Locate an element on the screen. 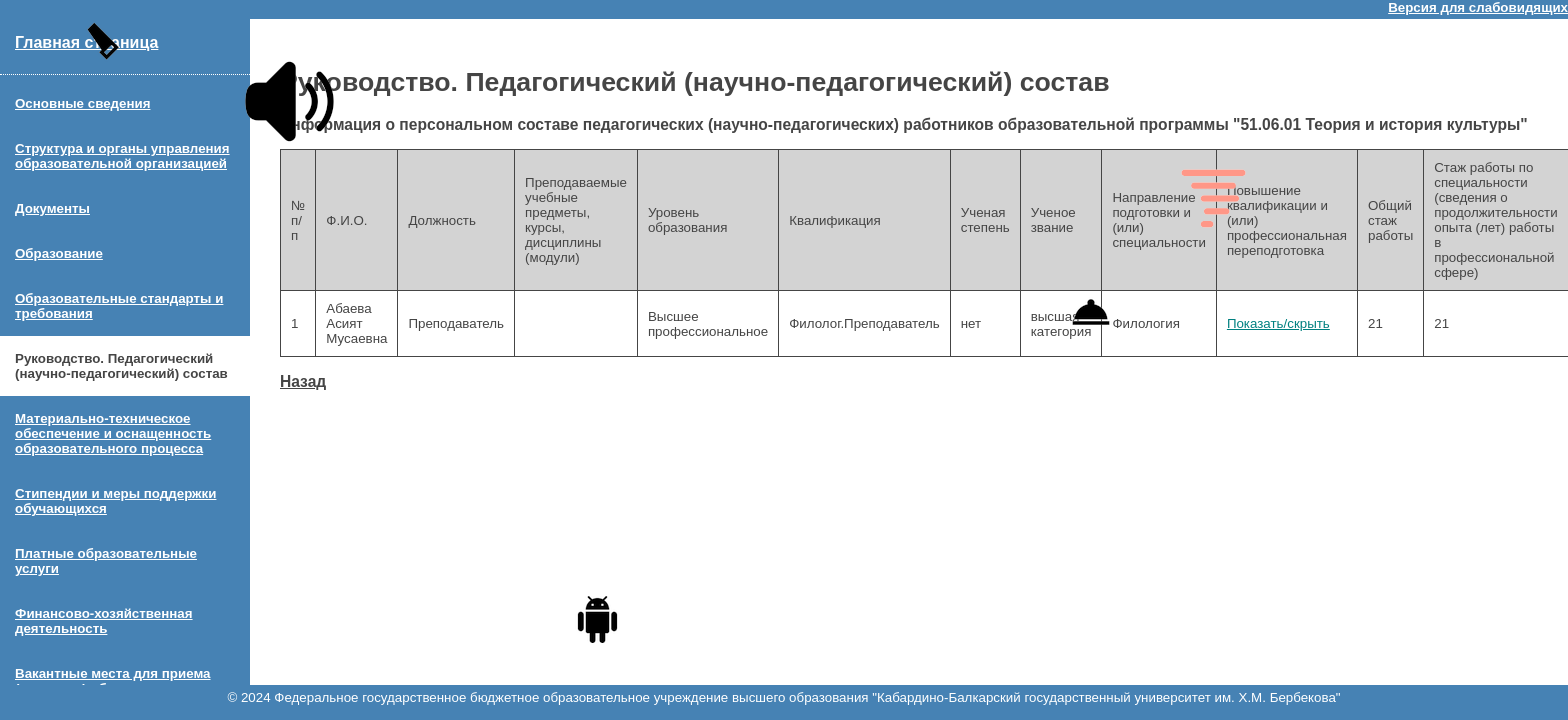 The image size is (1568, 720). indicates tornado warning or severe weather alert is located at coordinates (1213, 198).